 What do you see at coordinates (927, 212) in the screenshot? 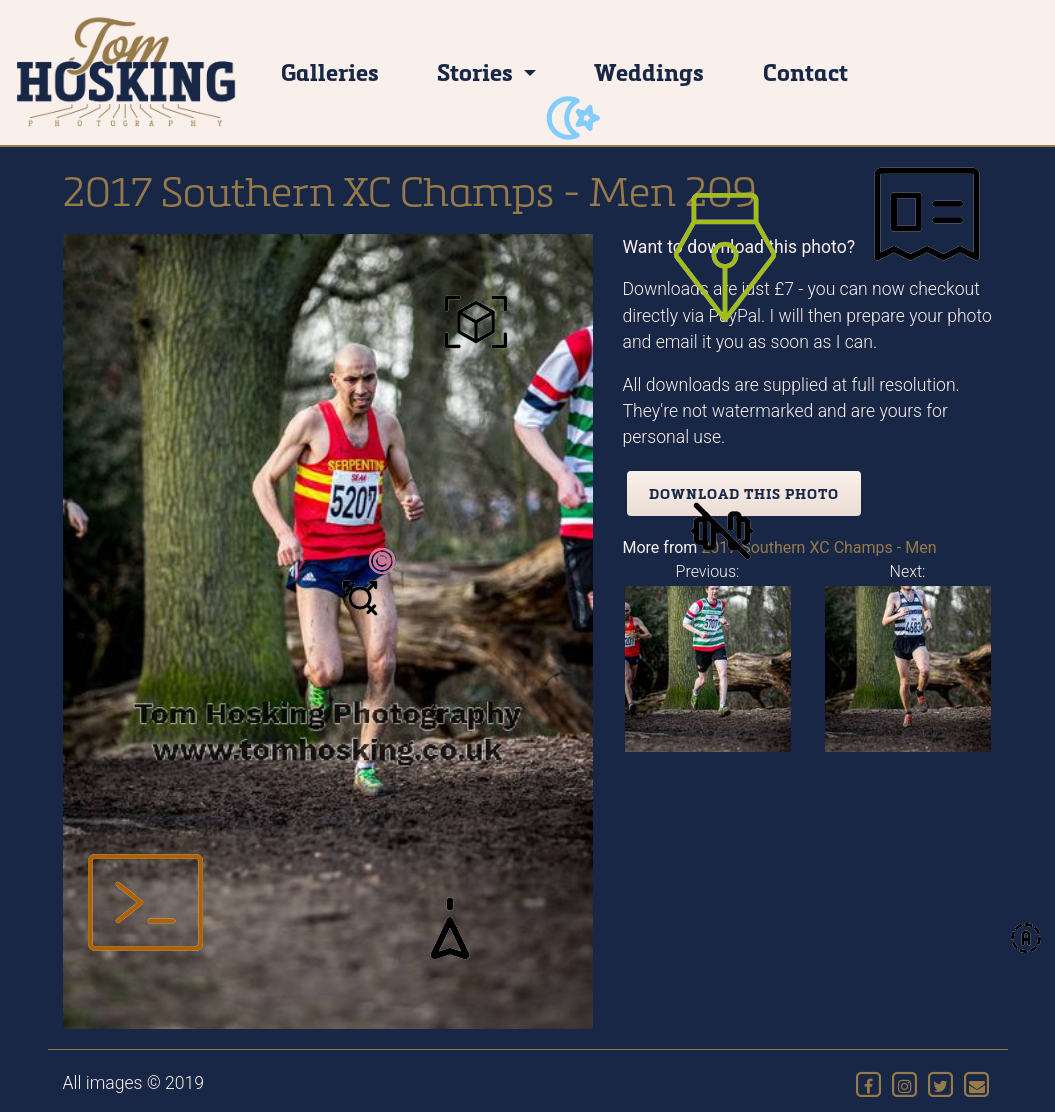
I see `view news articles or press clippings` at bounding box center [927, 212].